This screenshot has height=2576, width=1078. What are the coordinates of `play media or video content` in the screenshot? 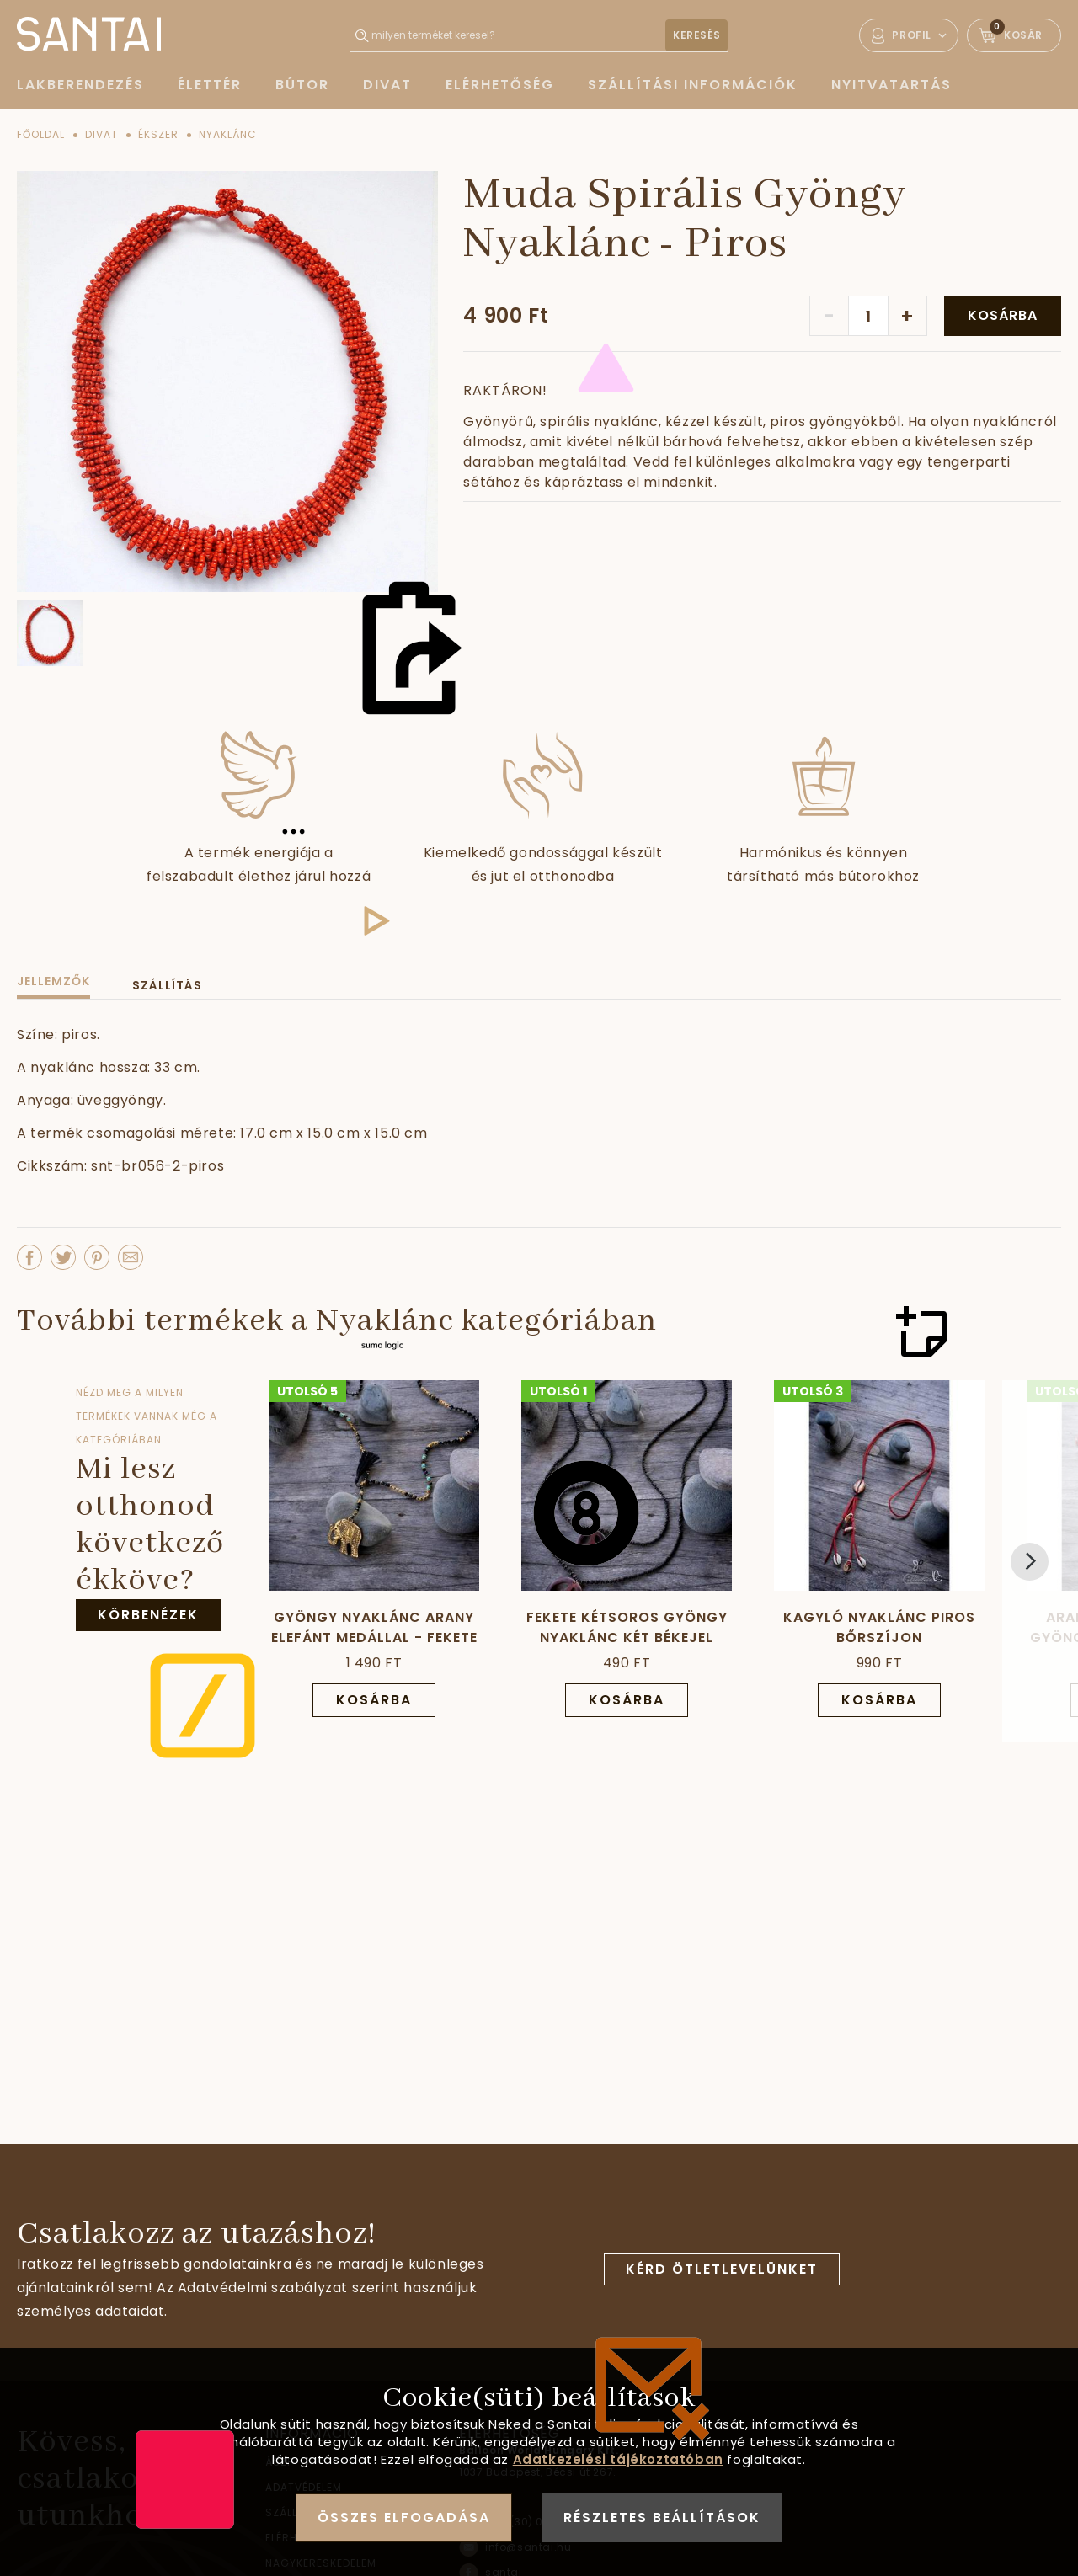 It's located at (375, 920).